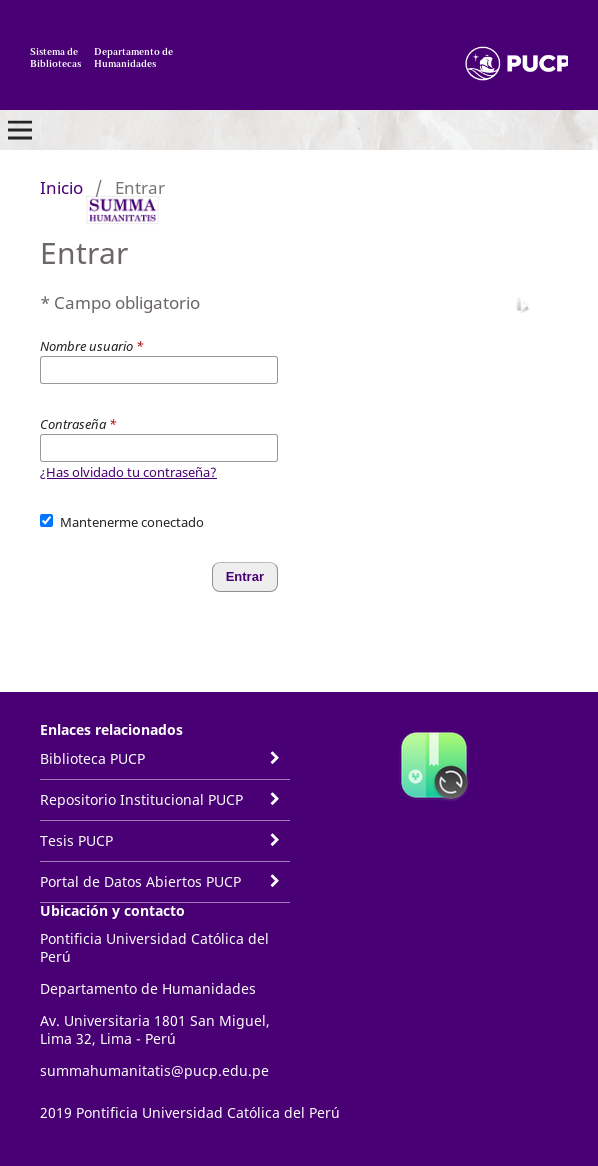 Image resolution: width=598 pixels, height=1166 pixels. I want to click on open microsoft bing search app, so click(523, 304).